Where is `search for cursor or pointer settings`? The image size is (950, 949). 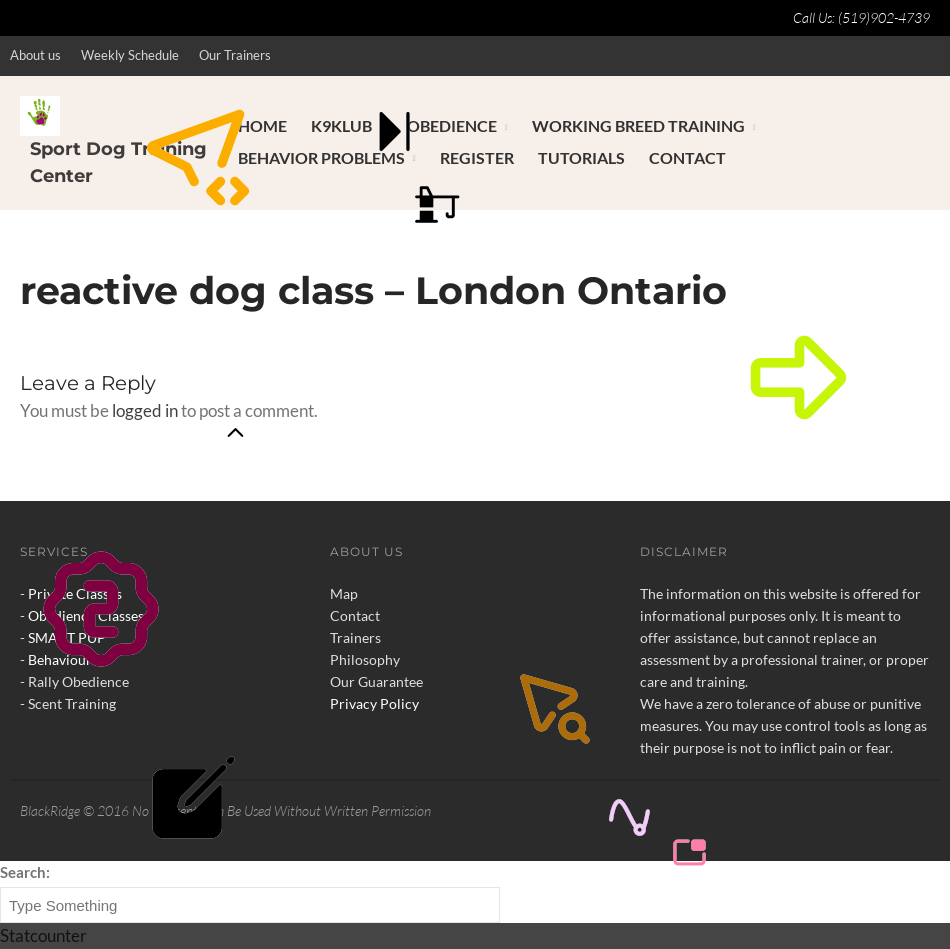 search for cursor or pointer settings is located at coordinates (551, 705).